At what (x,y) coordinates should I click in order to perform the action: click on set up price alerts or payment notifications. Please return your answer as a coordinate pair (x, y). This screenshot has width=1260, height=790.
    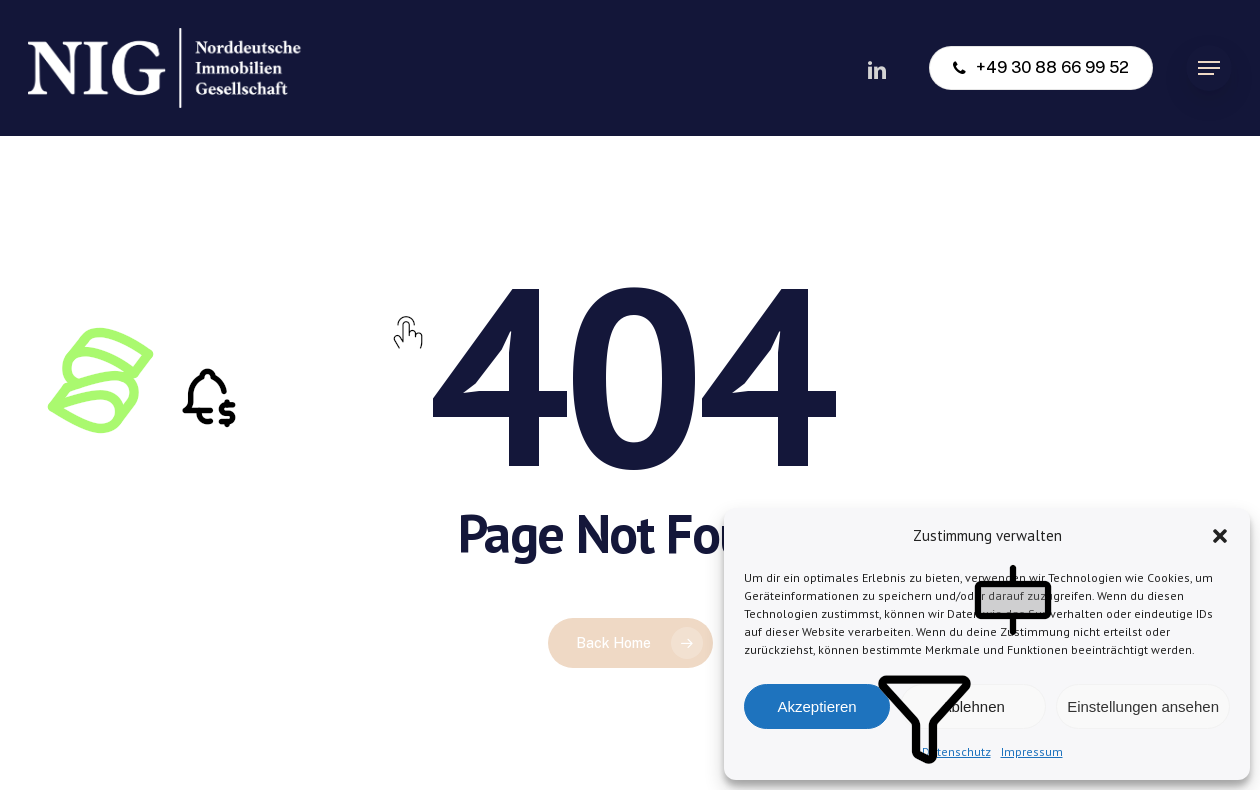
    Looking at the image, I should click on (207, 396).